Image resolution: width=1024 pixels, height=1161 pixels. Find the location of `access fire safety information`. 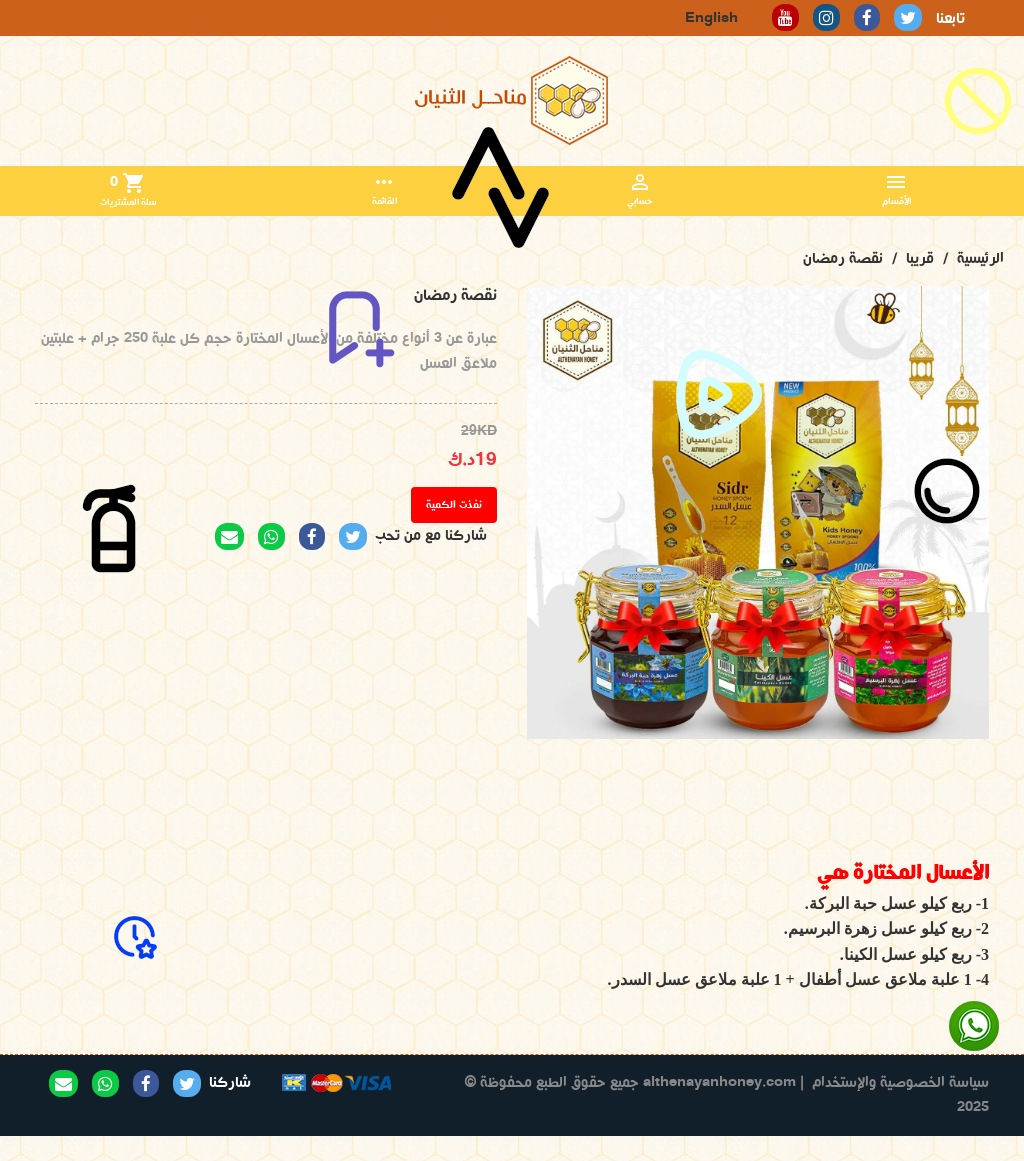

access fire safety information is located at coordinates (113, 528).